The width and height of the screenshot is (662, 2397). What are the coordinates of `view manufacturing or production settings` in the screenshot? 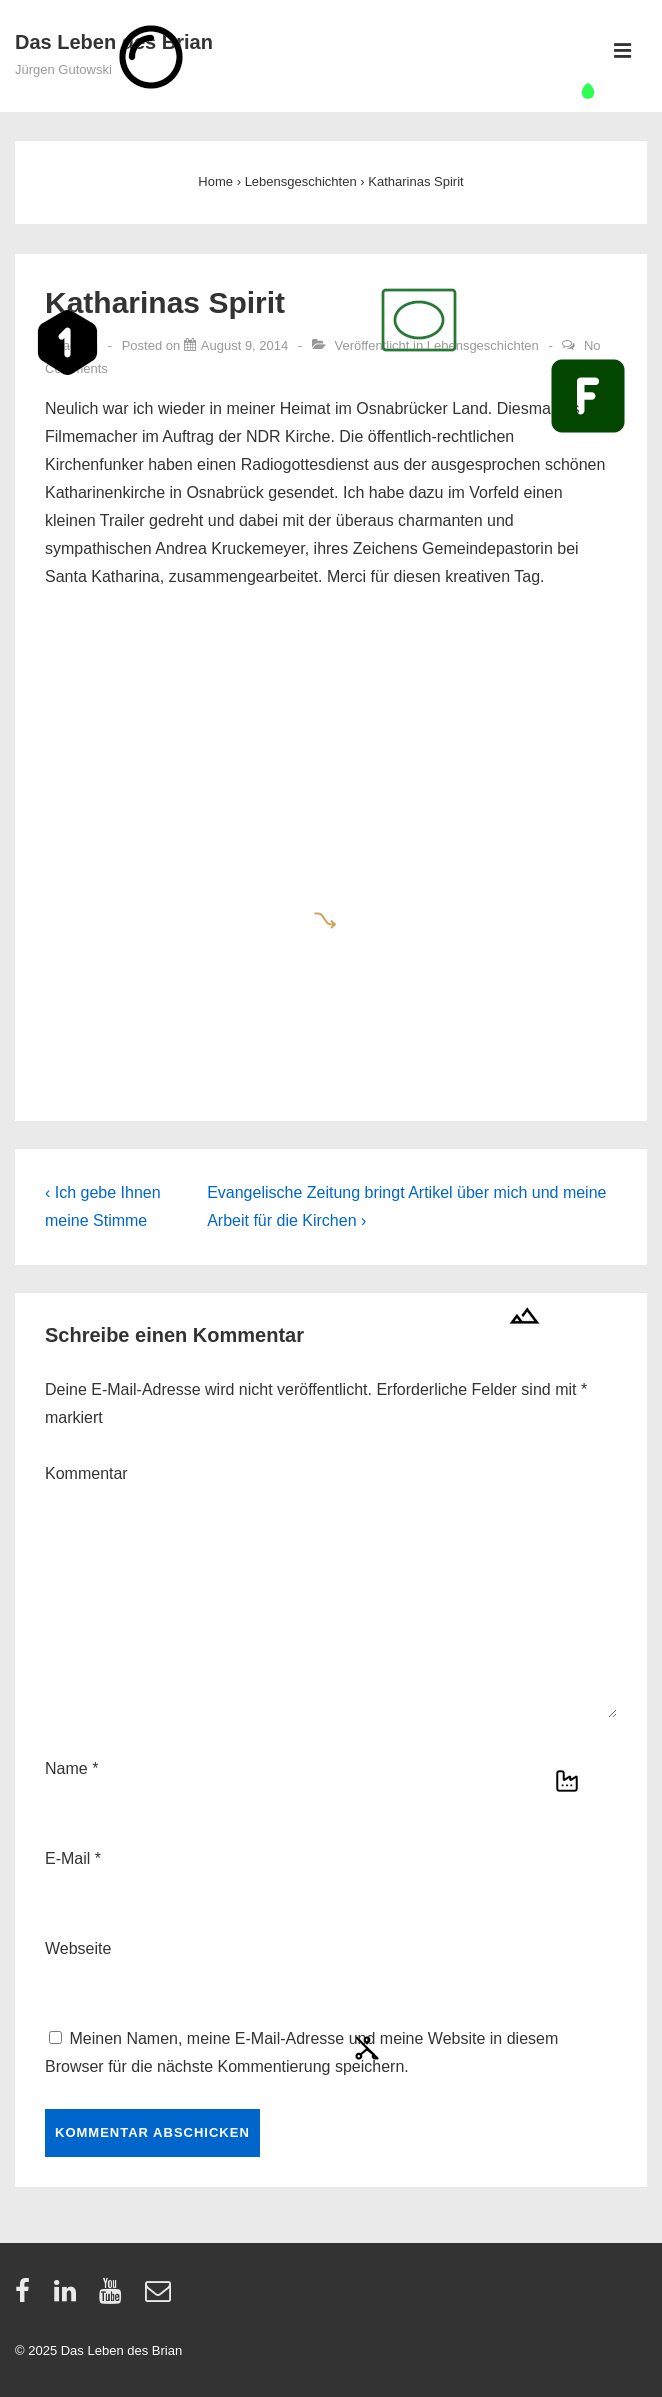 It's located at (567, 1781).